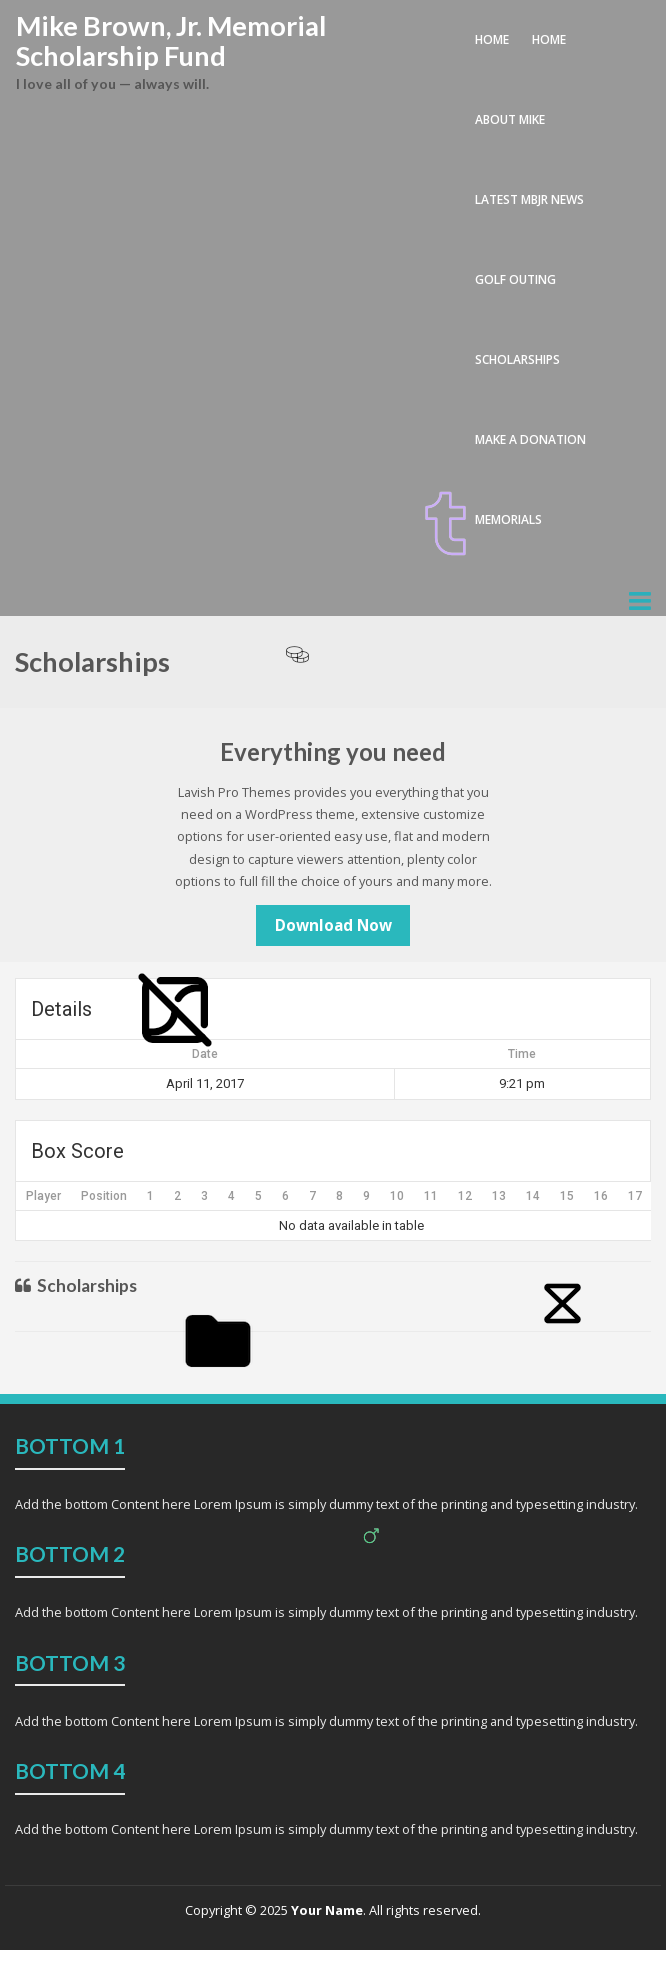 The height and width of the screenshot is (1972, 666). Describe the element at coordinates (371, 1535) in the screenshot. I see `indicates male gender selection` at that location.